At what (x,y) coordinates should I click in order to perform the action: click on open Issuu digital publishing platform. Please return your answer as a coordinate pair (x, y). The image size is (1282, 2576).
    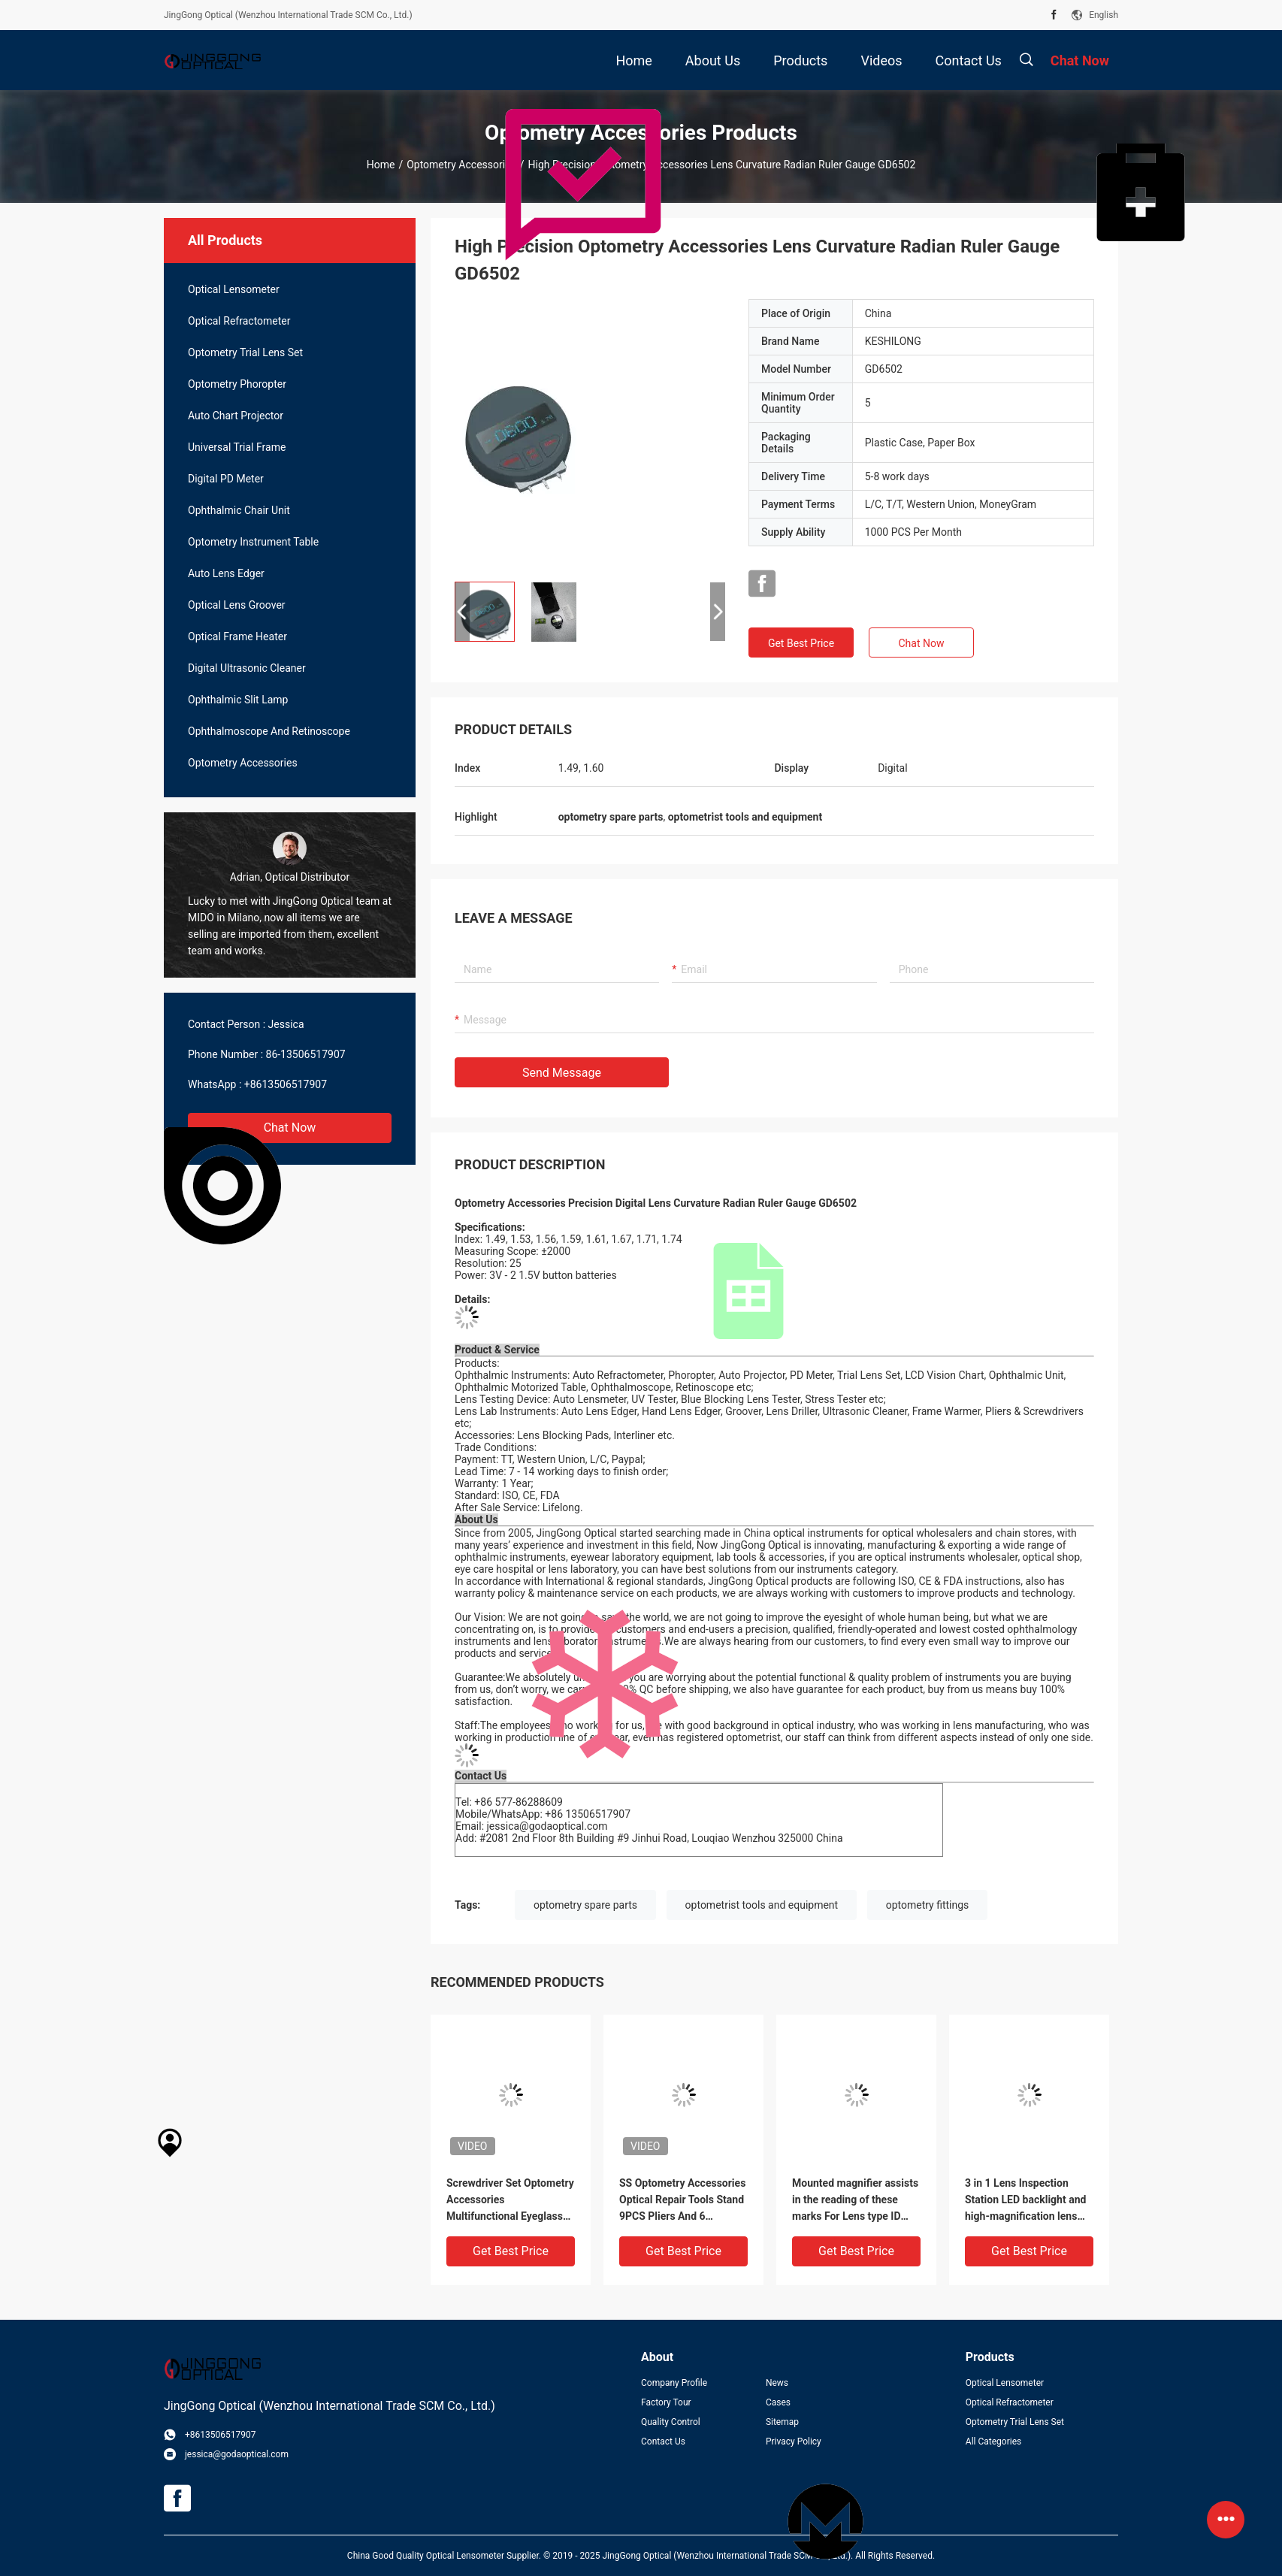
    Looking at the image, I should click on (222, 1186).